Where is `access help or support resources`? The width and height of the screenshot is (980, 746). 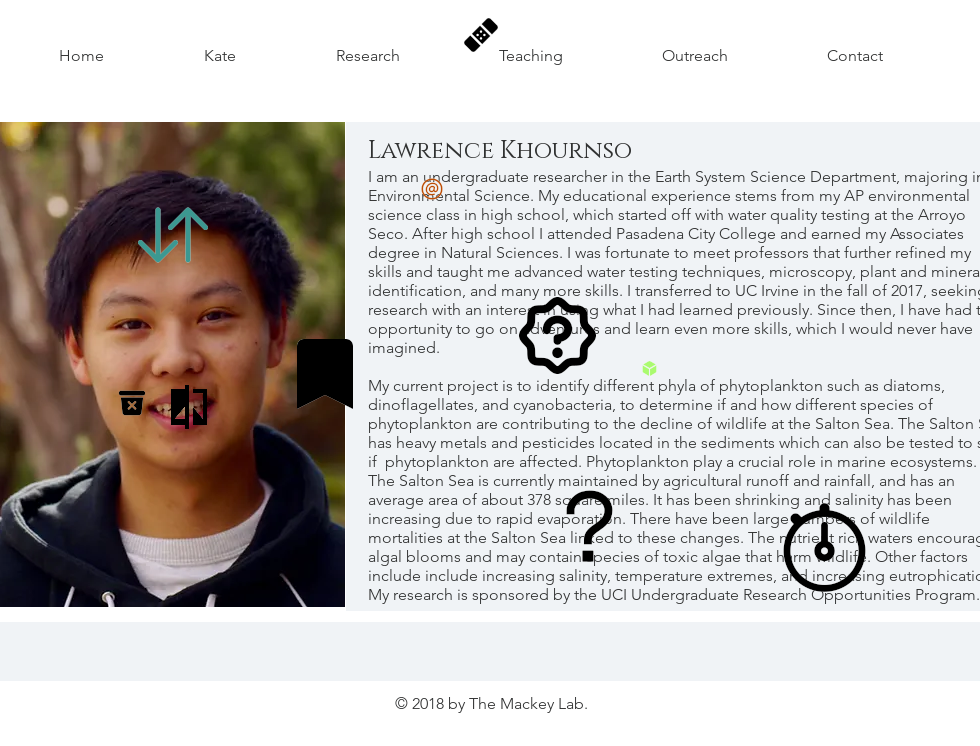
access help or support resources is located at coordinates (589, 528).